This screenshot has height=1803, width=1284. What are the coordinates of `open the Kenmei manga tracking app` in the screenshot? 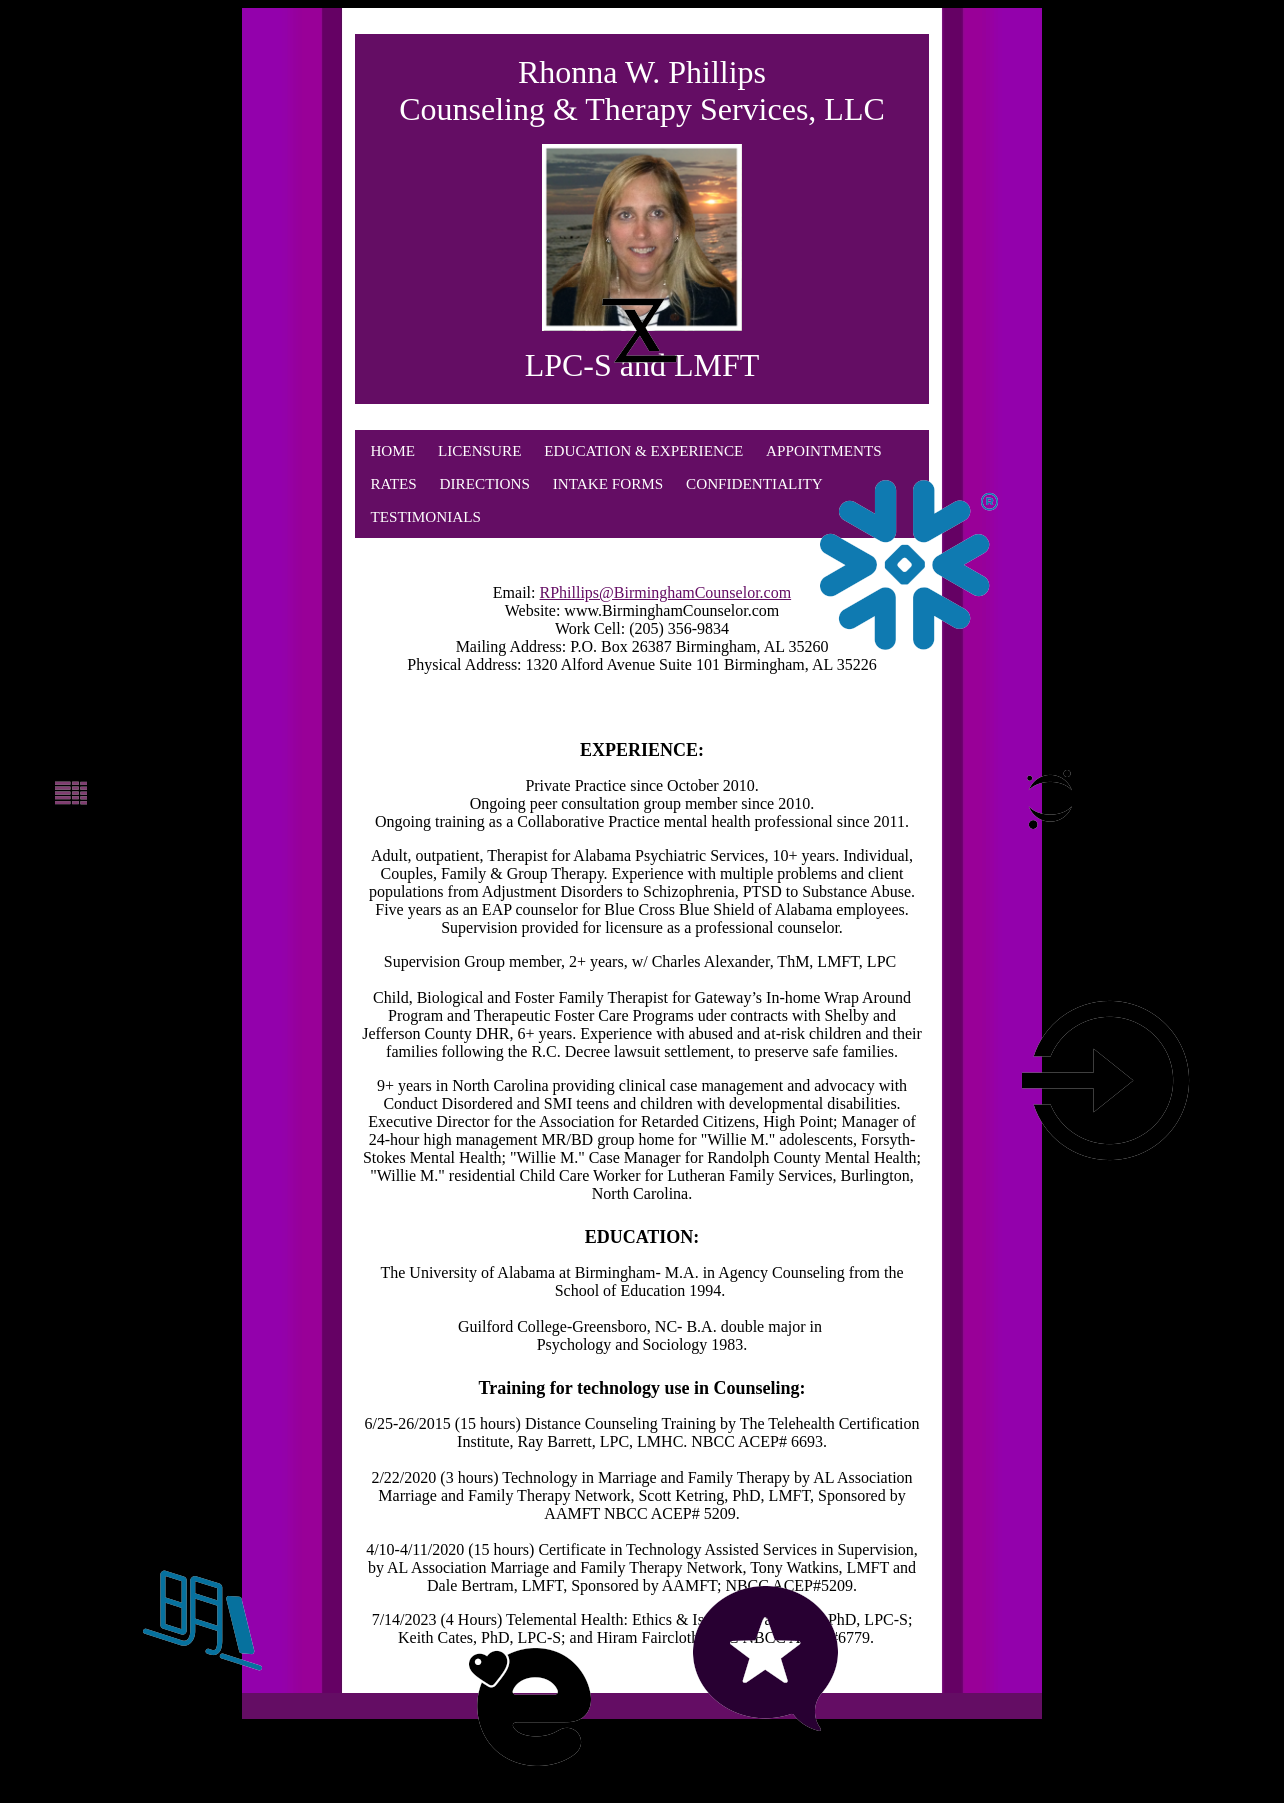 It's located at (202, 1620).